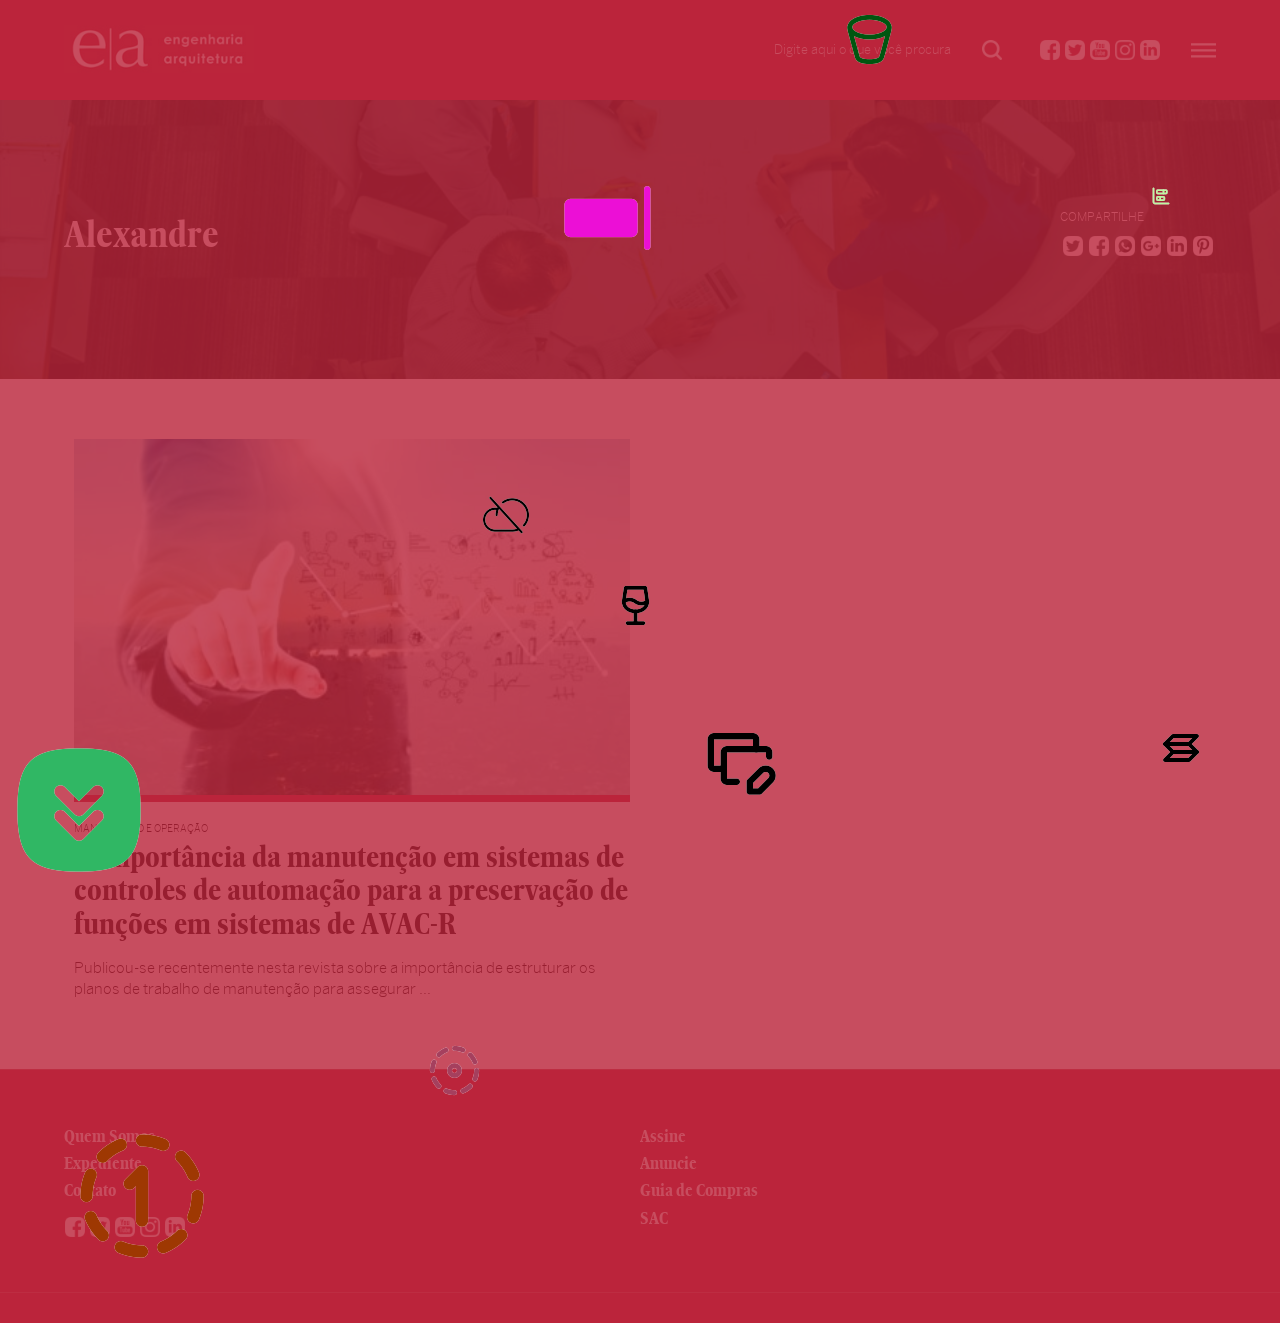 The image size is (1280, 1323). Describe the element at coordinates (609, 218) in the screenshot. I see `align content to the right` at that location.